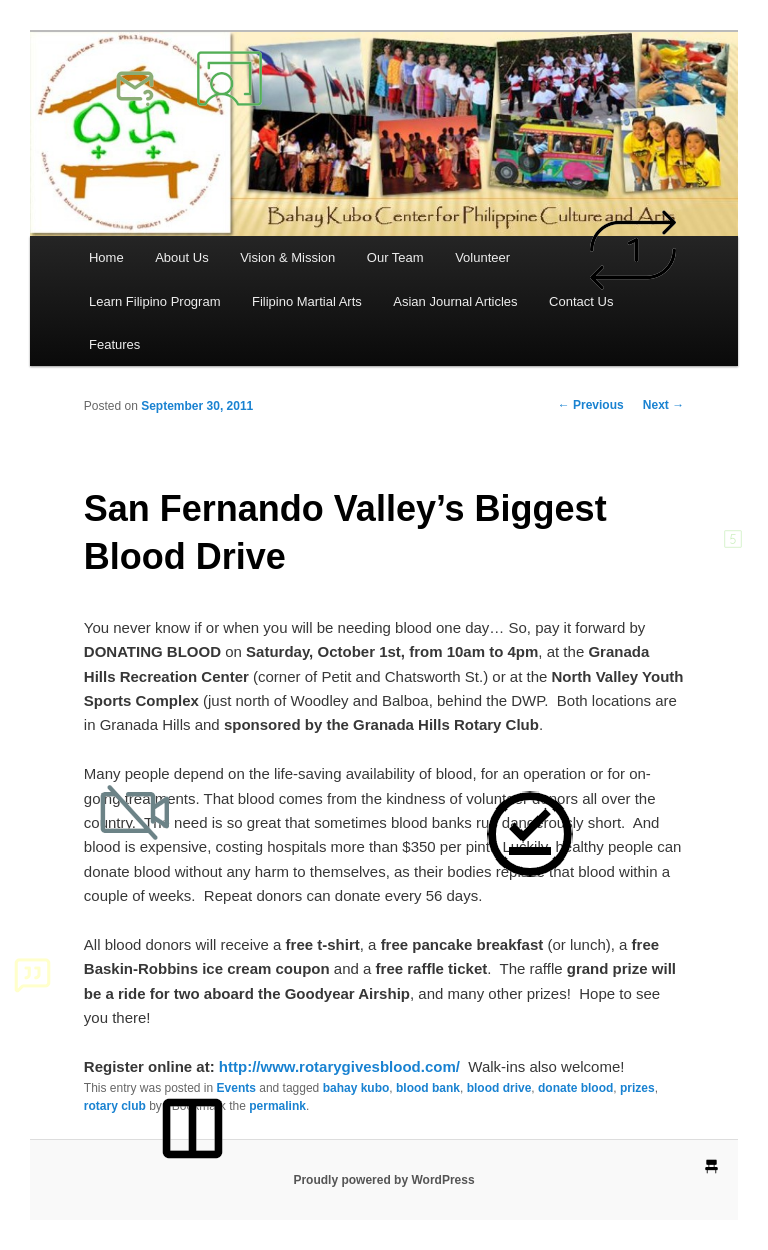 This screenshot has width=768, height=1250. What do you see at coordinates (229, 78) in the screenshot?
I see `access teaching or presentation mode` at bounding box center [229, 78].